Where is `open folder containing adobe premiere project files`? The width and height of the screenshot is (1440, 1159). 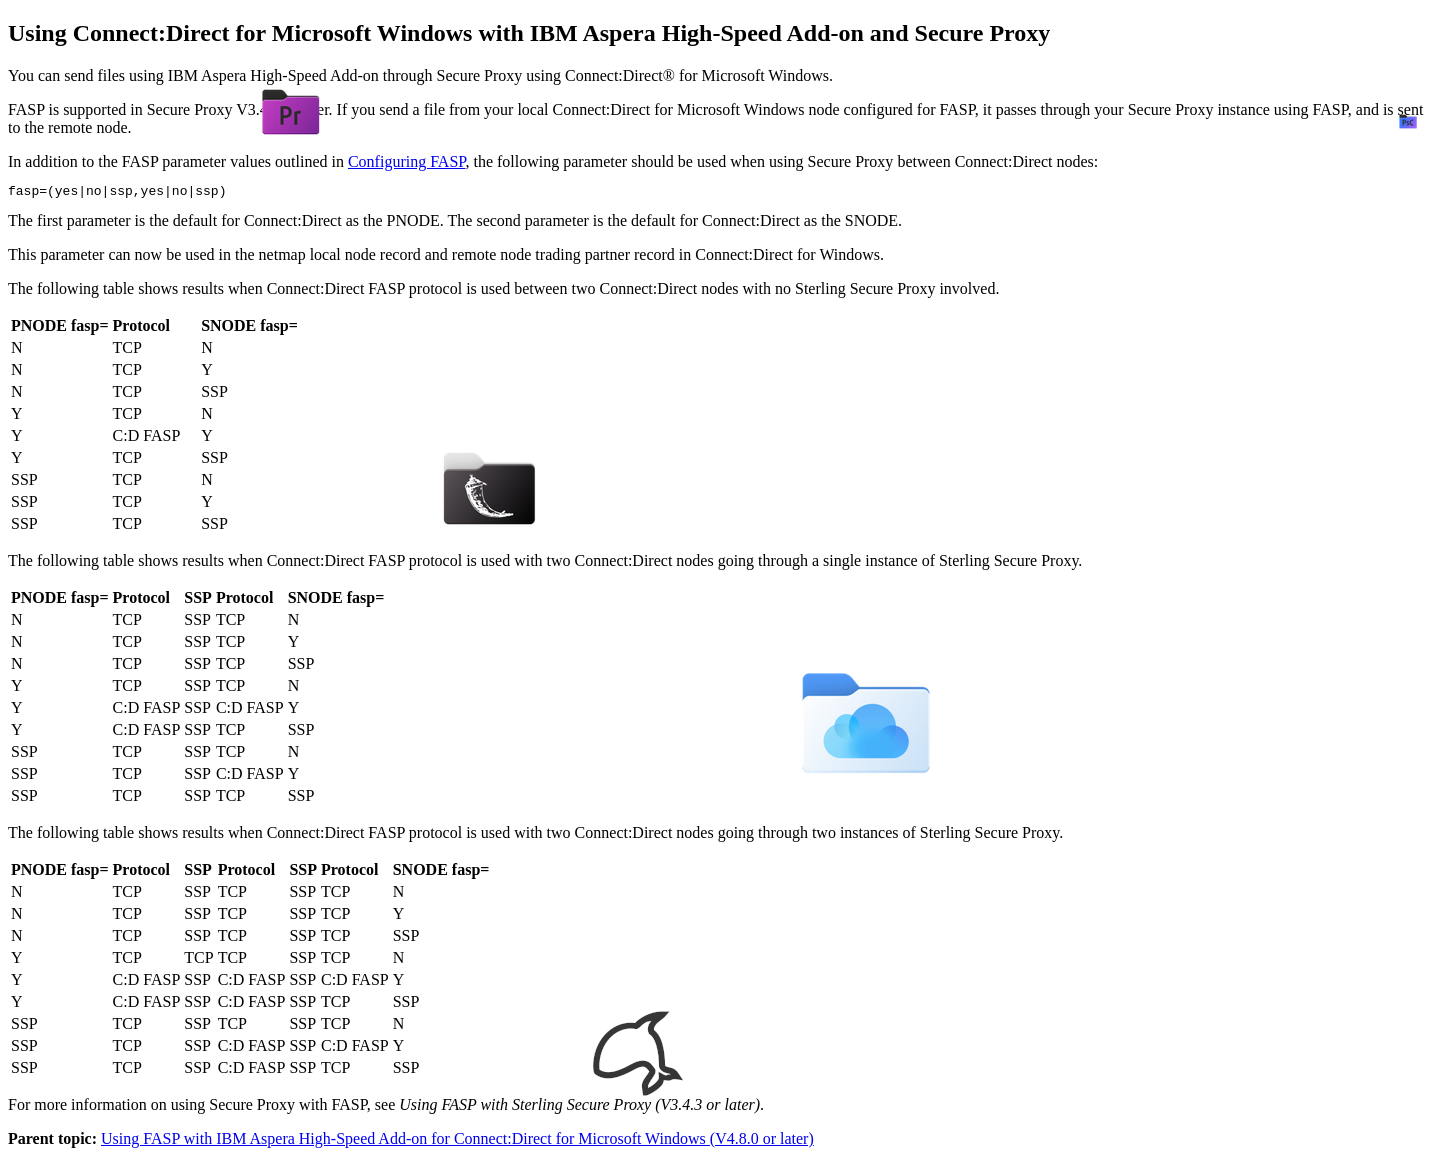 open folder containing adobe premiere project files is located at coordinates (290, 113).